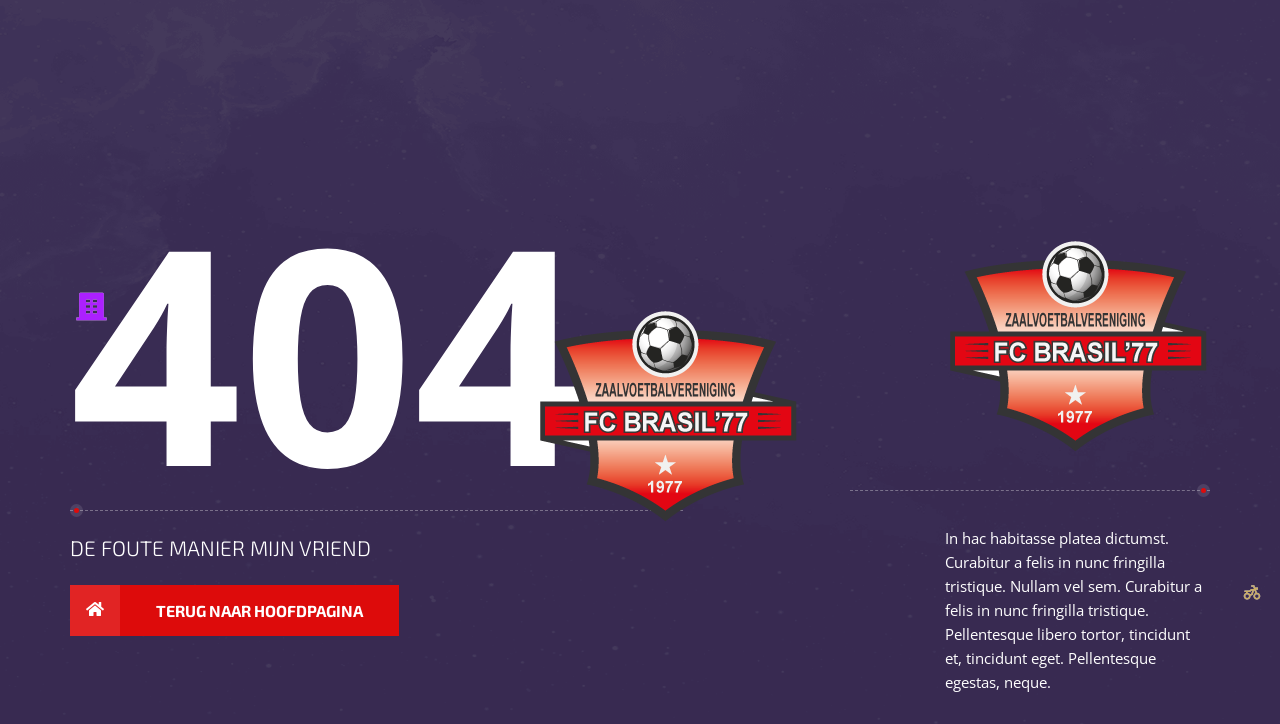 The image size is (1280, 724). Describe the element at coordinates (1252, 592) in the screenshot. I see `select motorcycle as transportation mode` at that location.